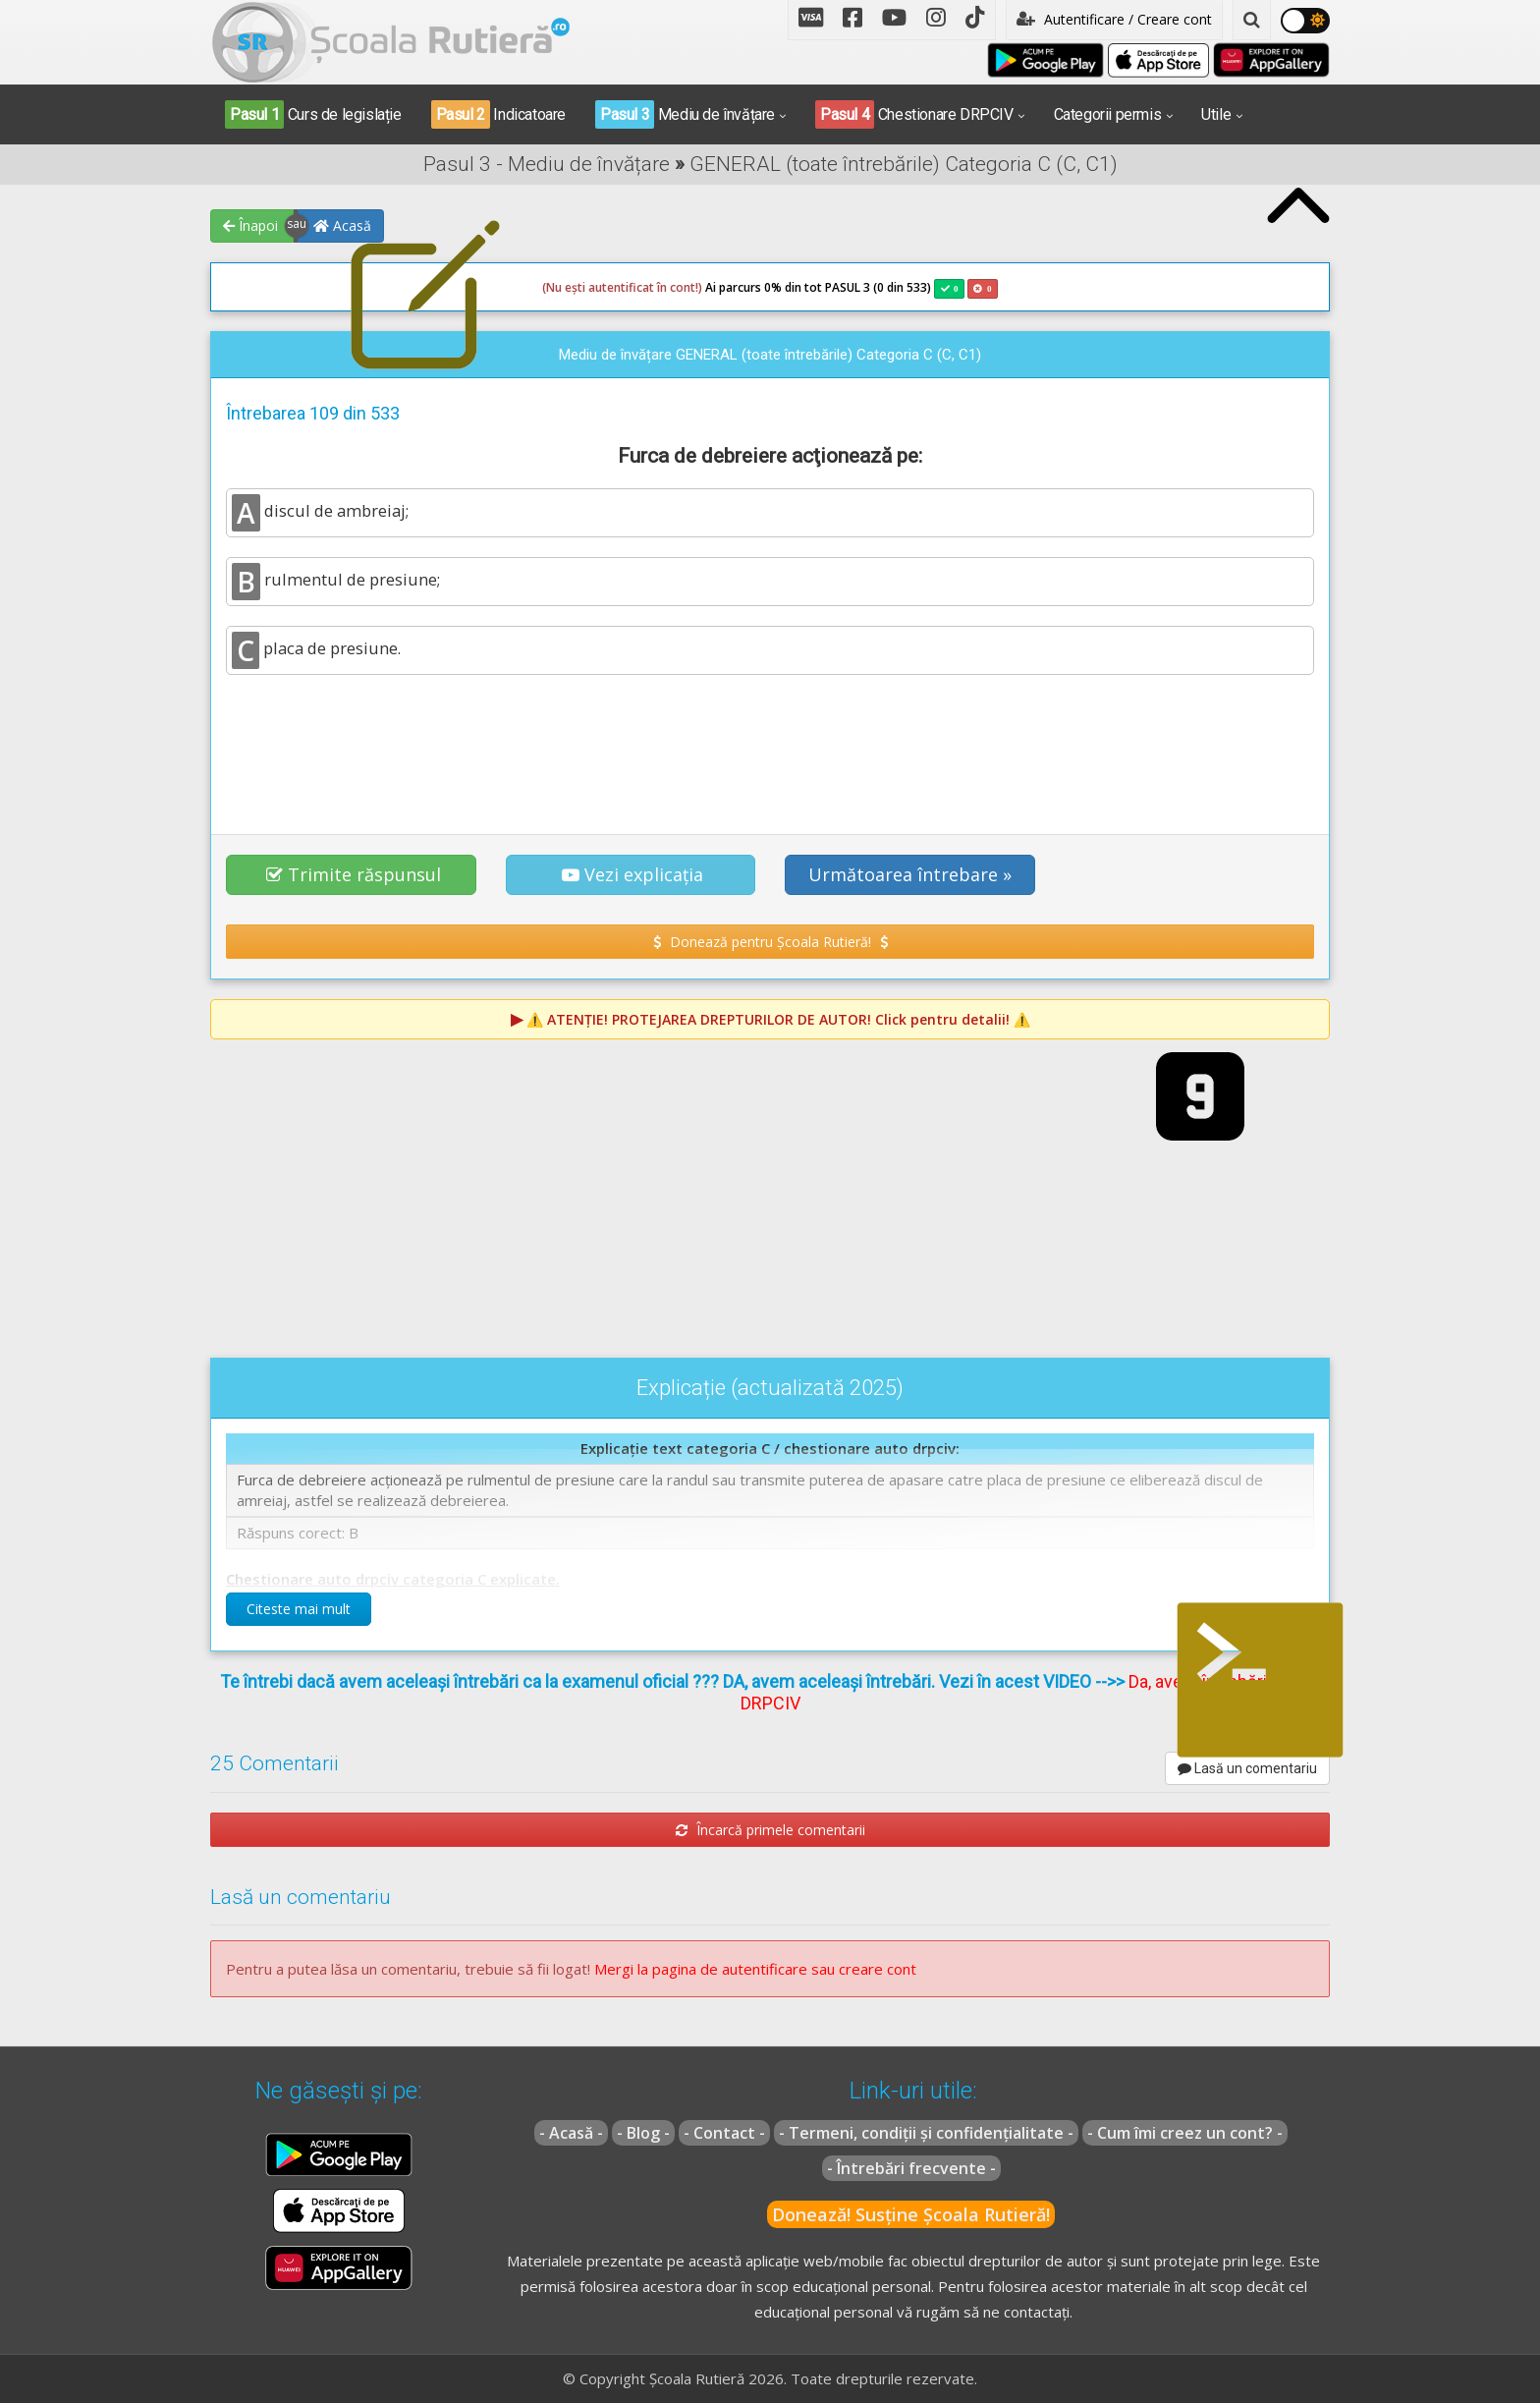 This screenshot has height=2403, width=1540. What do you see at coordinates (425, 295) in the screenshot?
I see `create or compose new content` at bounding box center [425, 295].